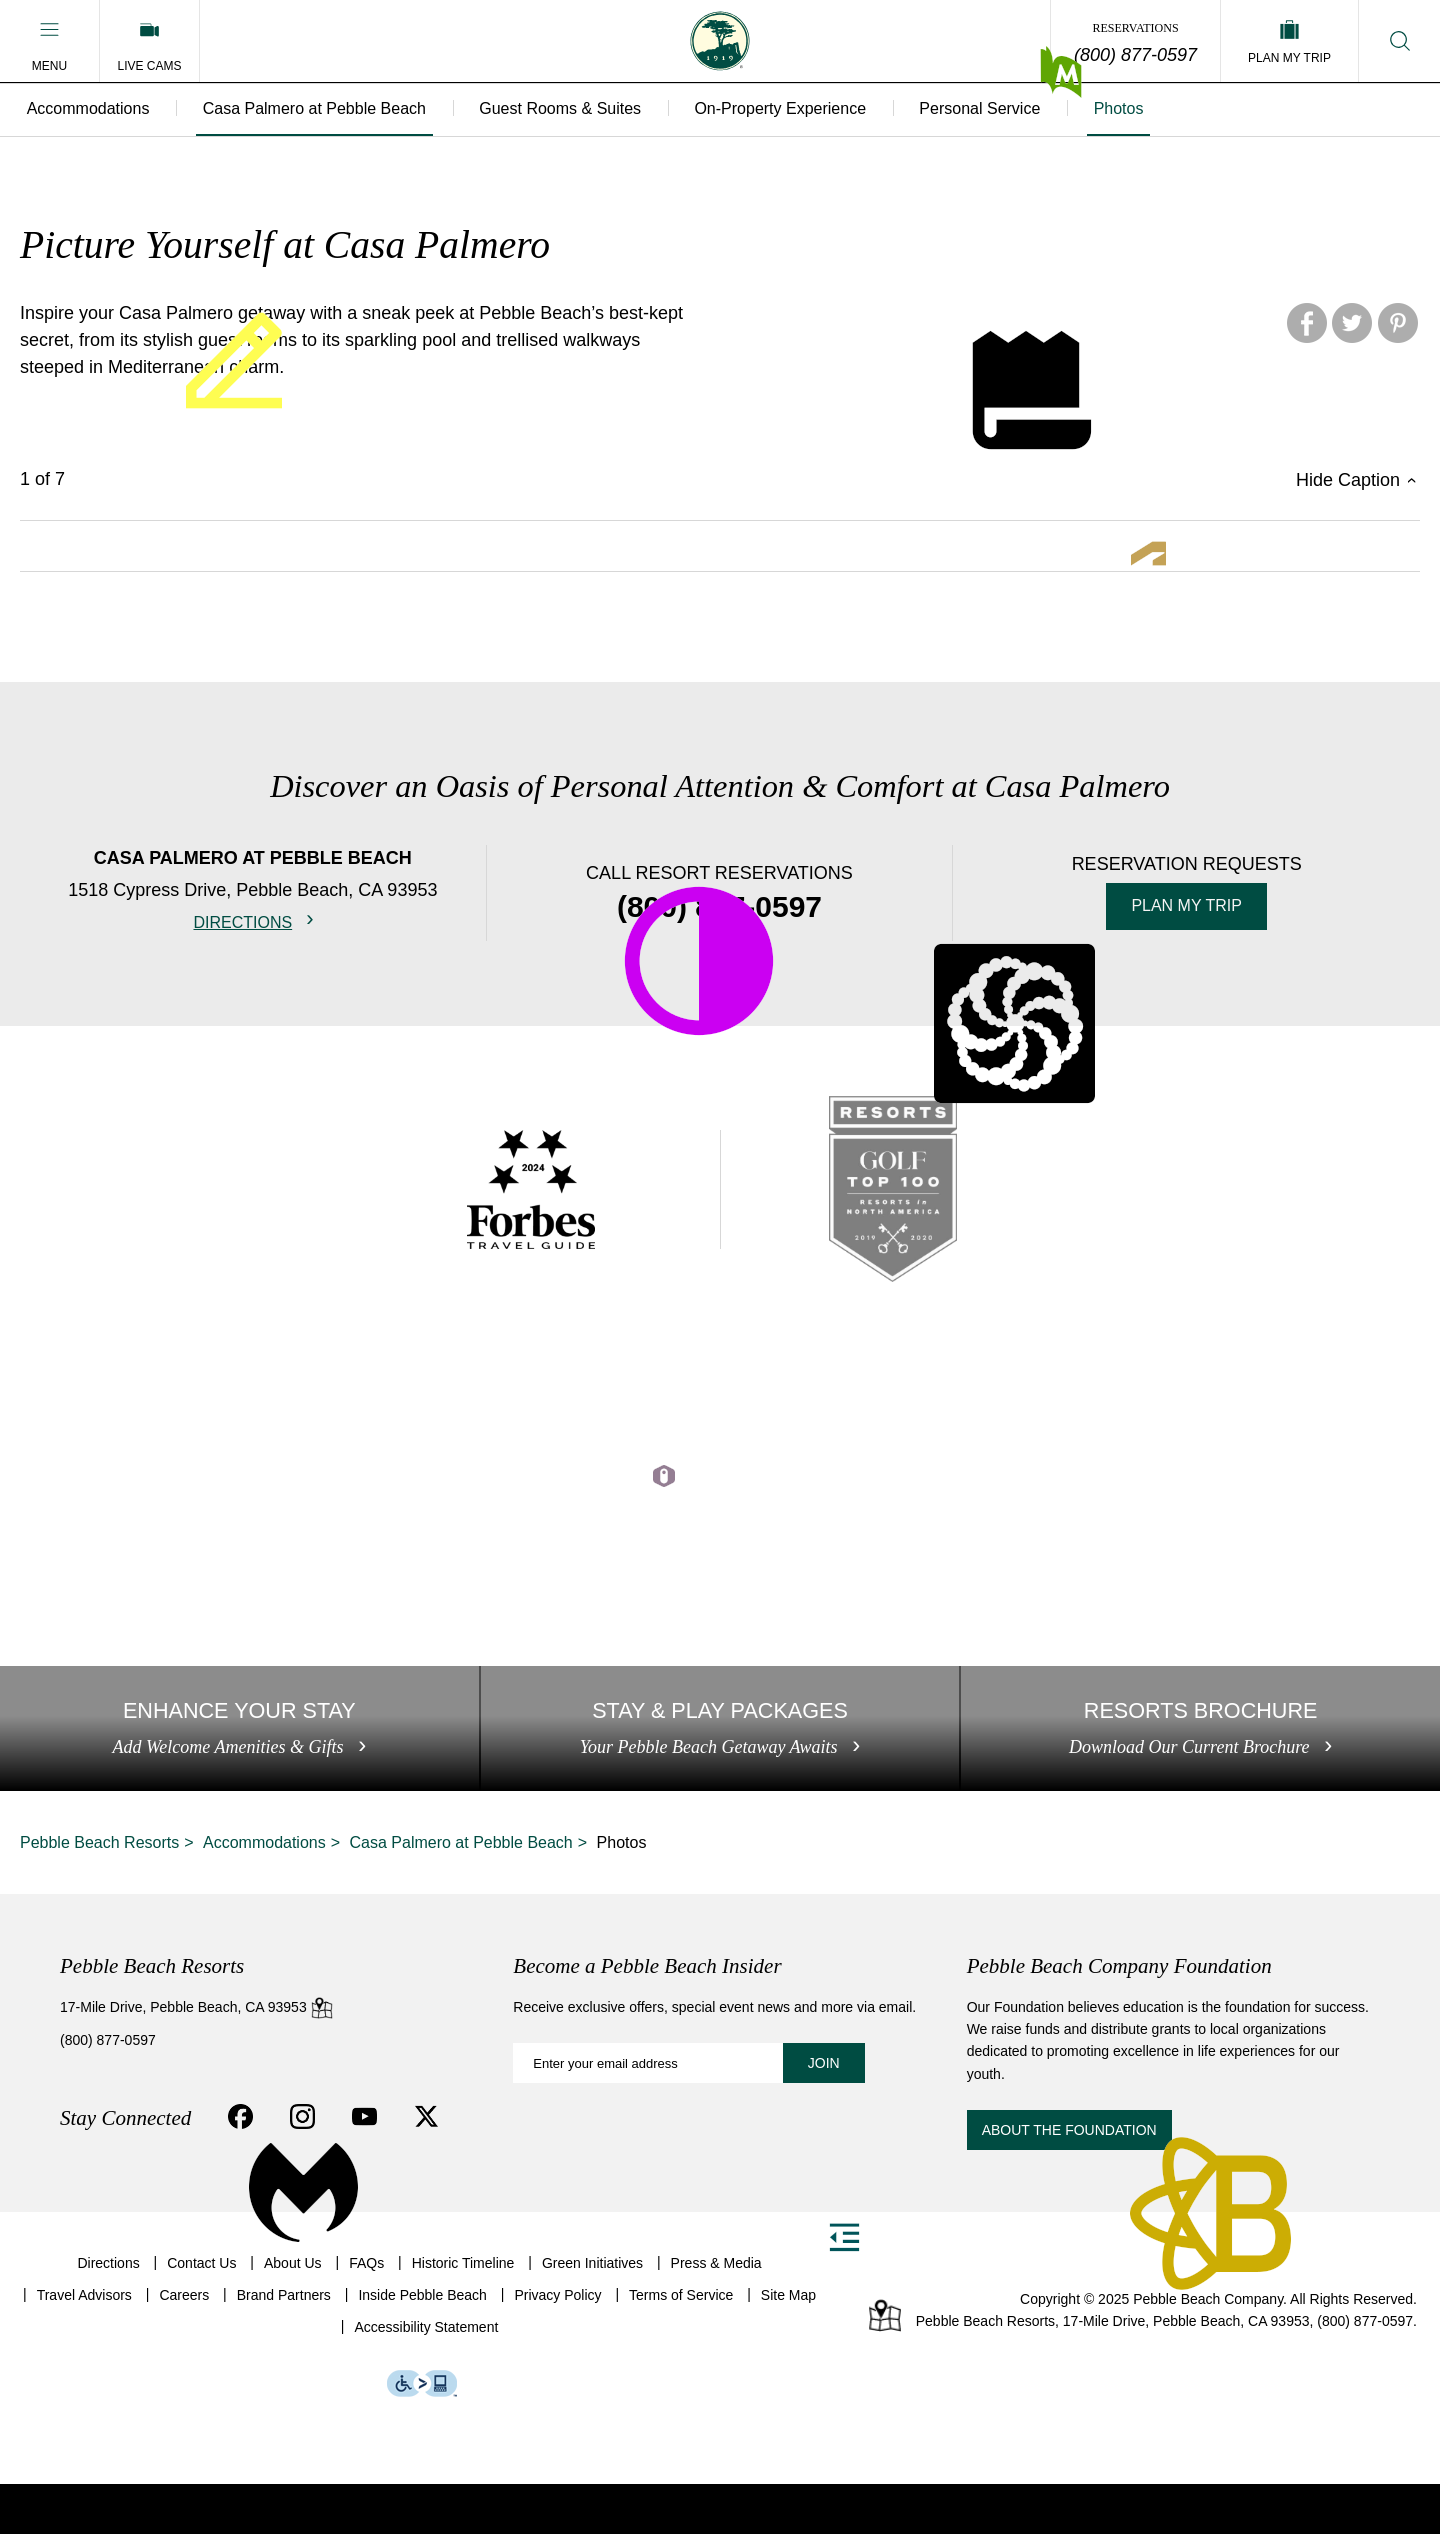  What do you see at coordinates (1210, 2213) in the screenshot?
I see `react-bootstrap framework logo` at bounding box center [1210, 2213].